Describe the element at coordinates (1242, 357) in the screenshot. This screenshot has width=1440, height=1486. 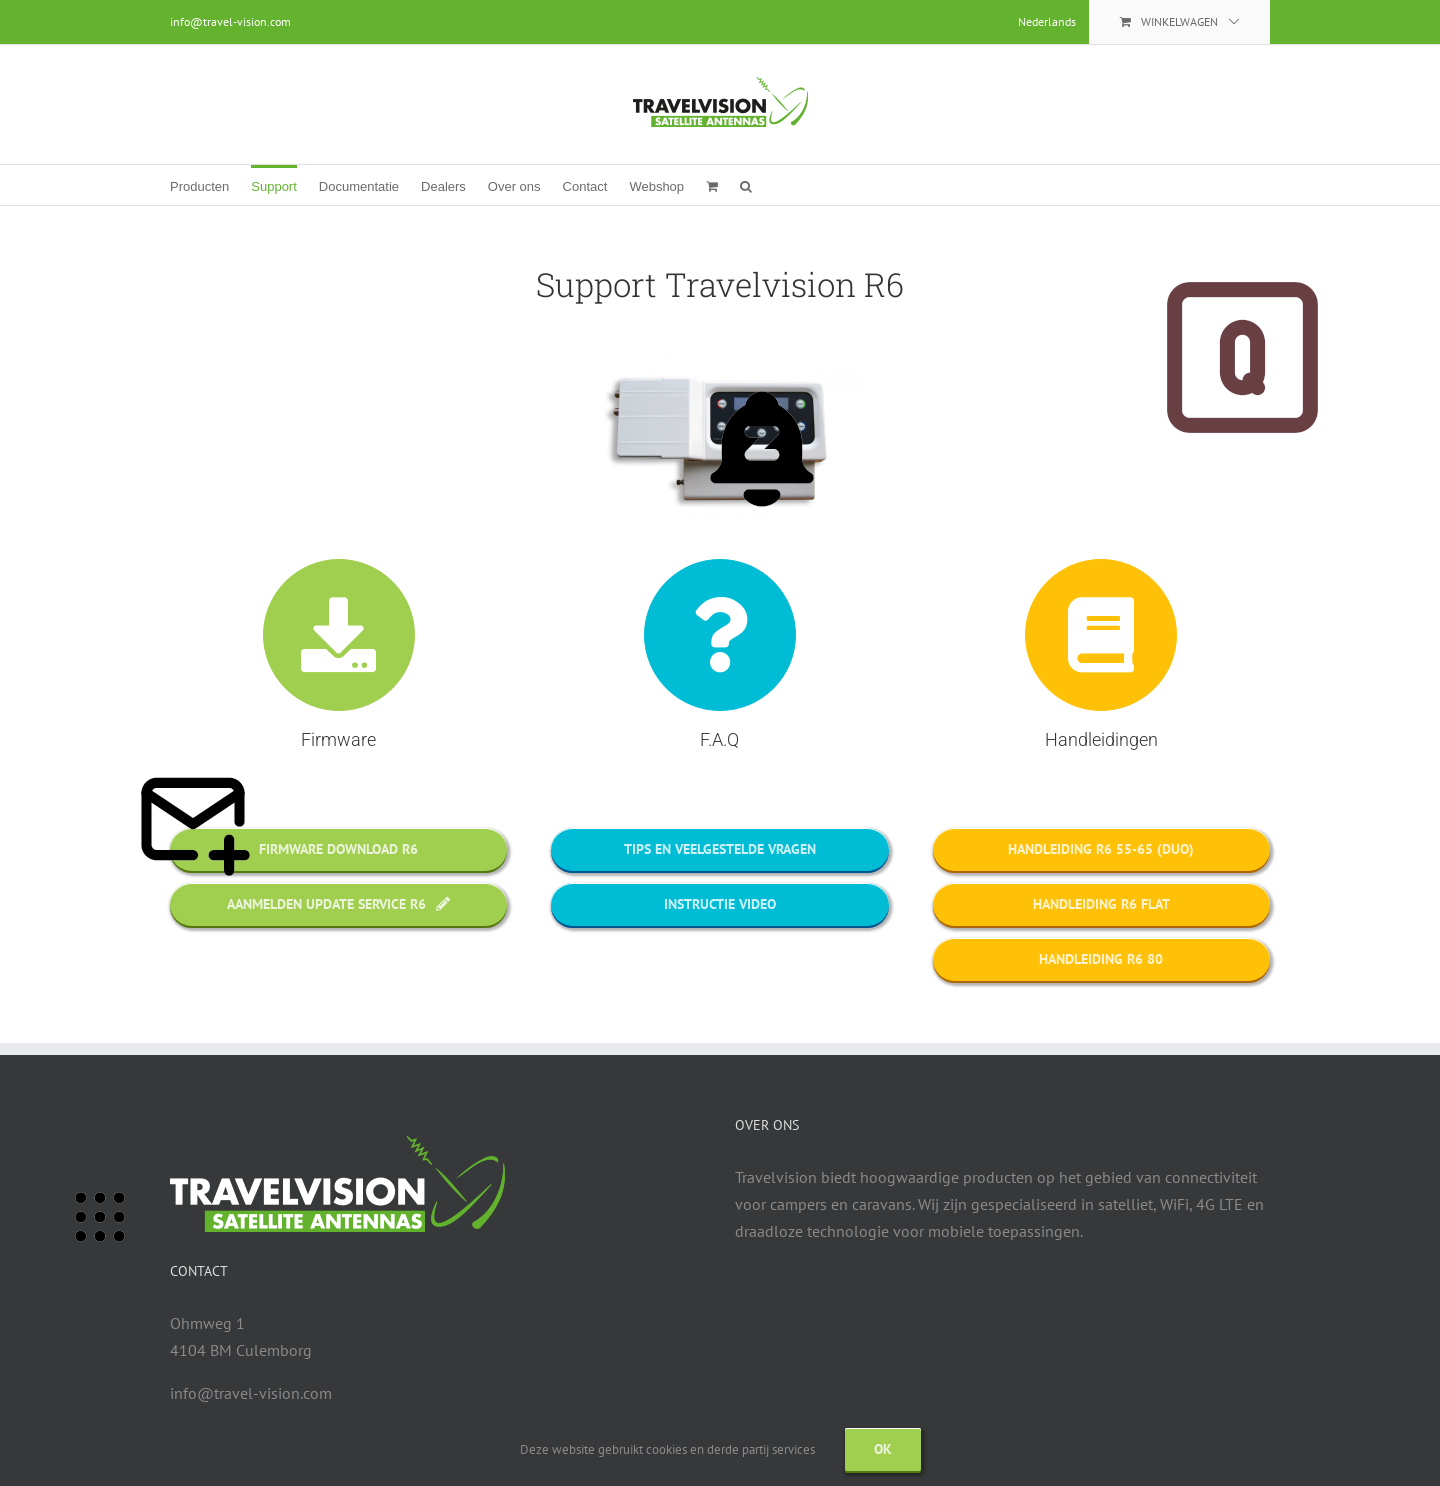
I see `represents the letter Q in a keyboard or text input` at that location.